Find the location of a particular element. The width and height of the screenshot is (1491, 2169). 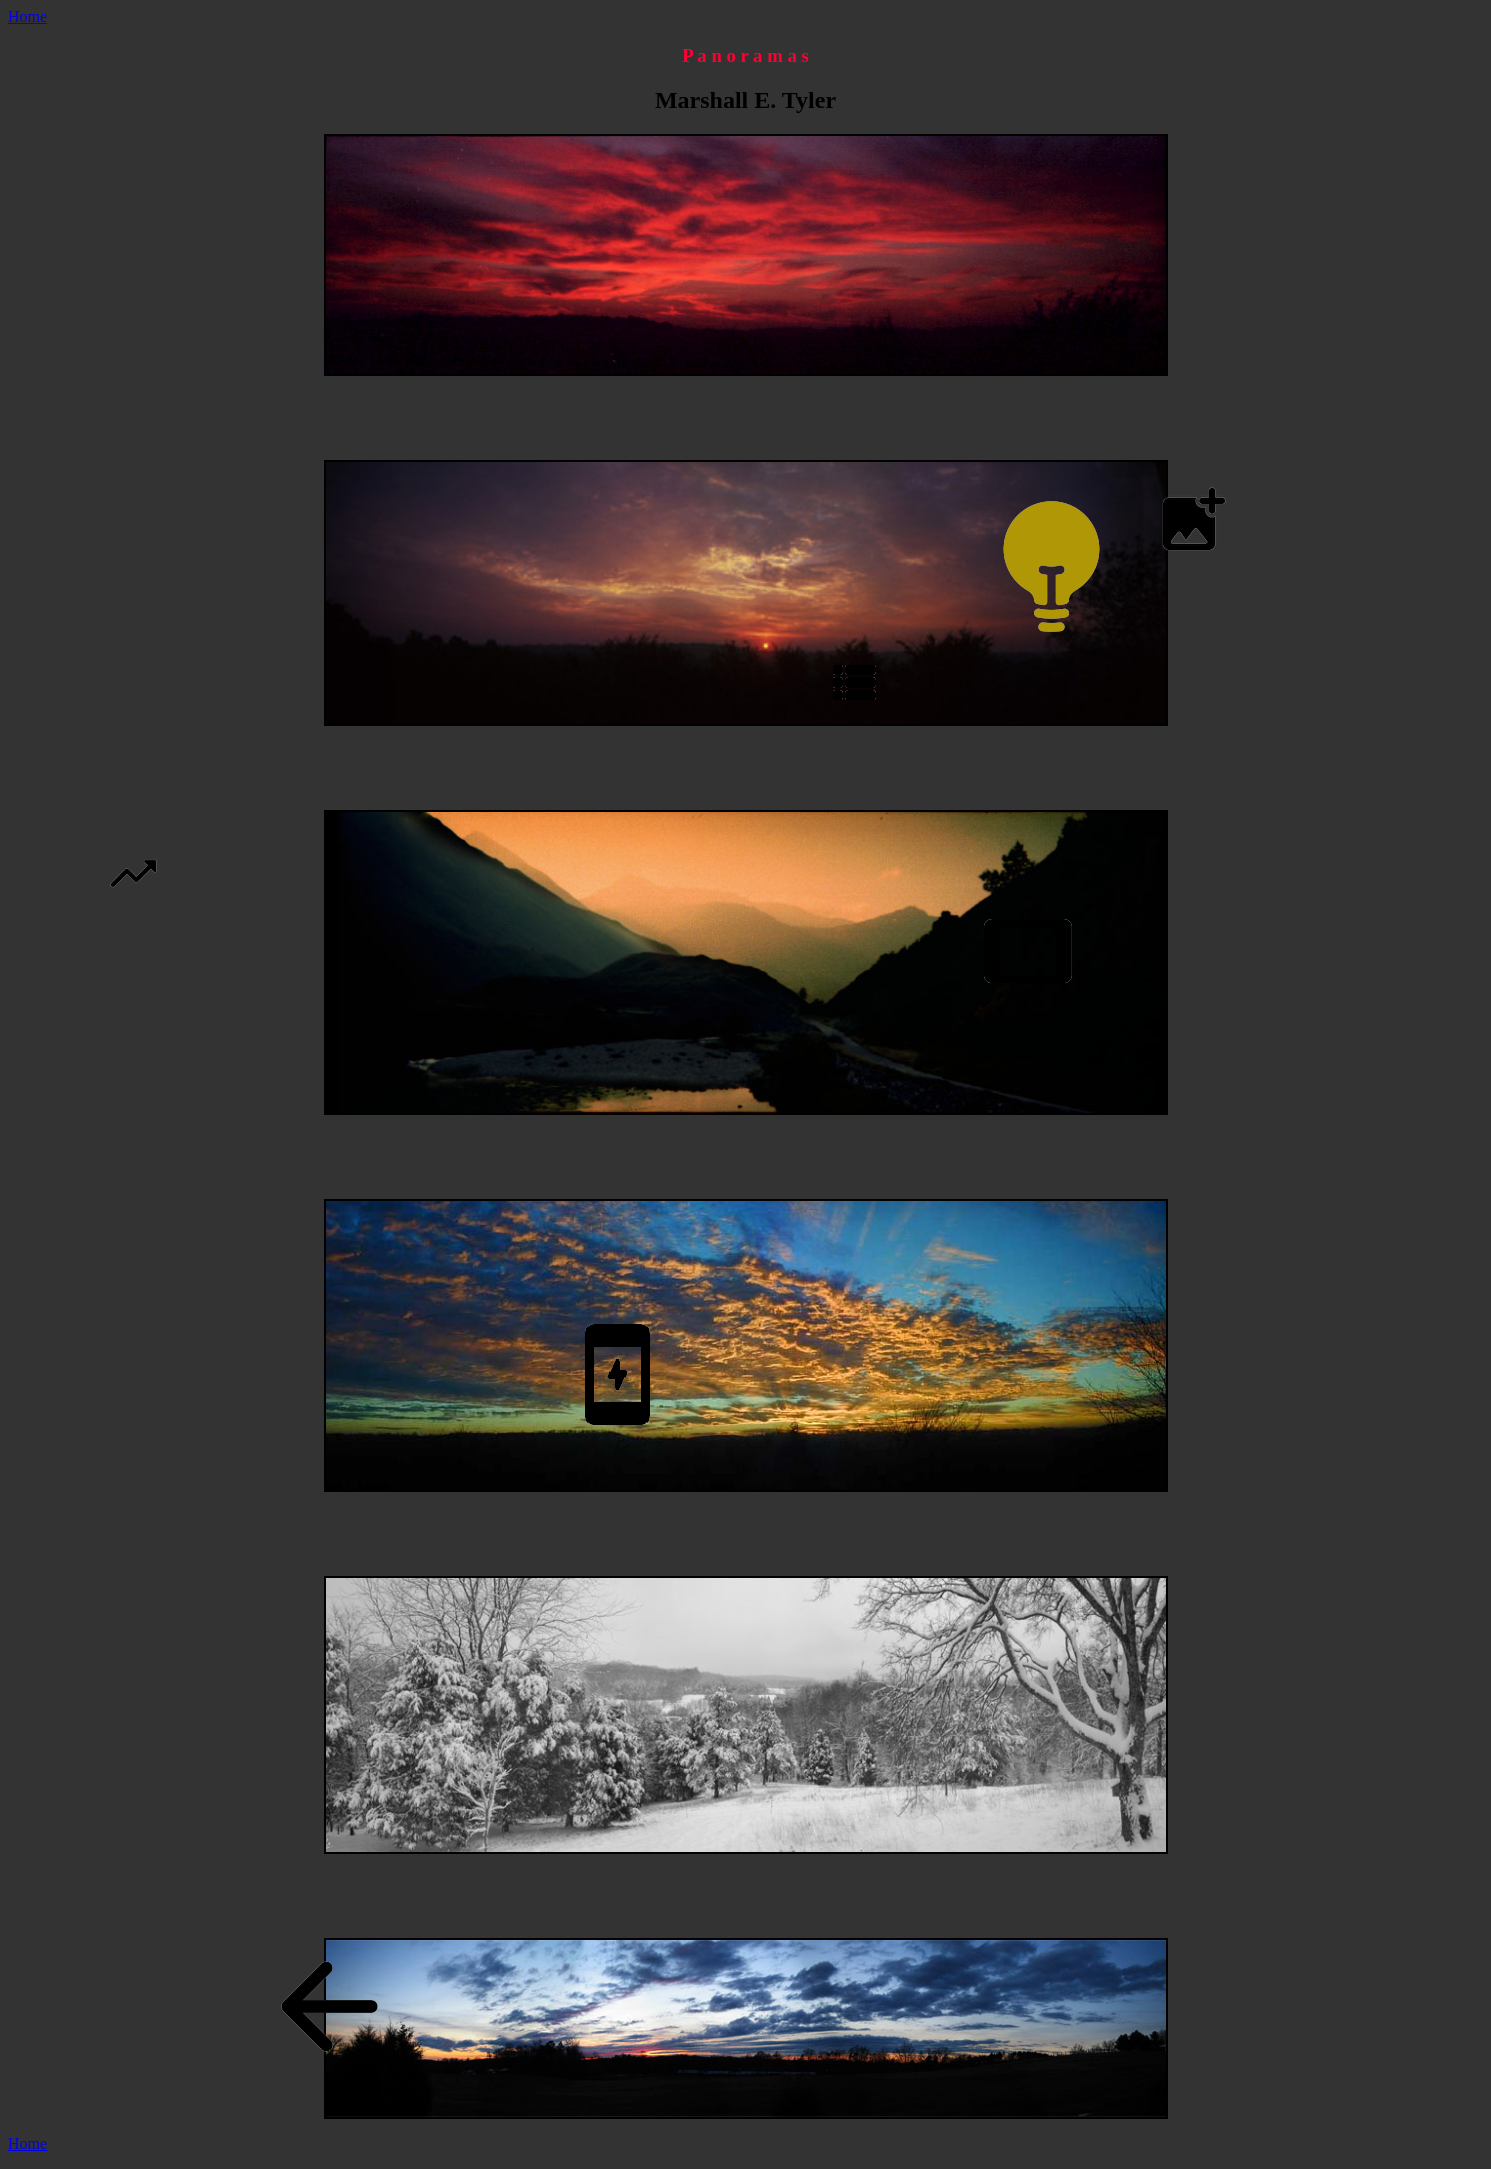

switch to list view is located at coordinates (855, 682).